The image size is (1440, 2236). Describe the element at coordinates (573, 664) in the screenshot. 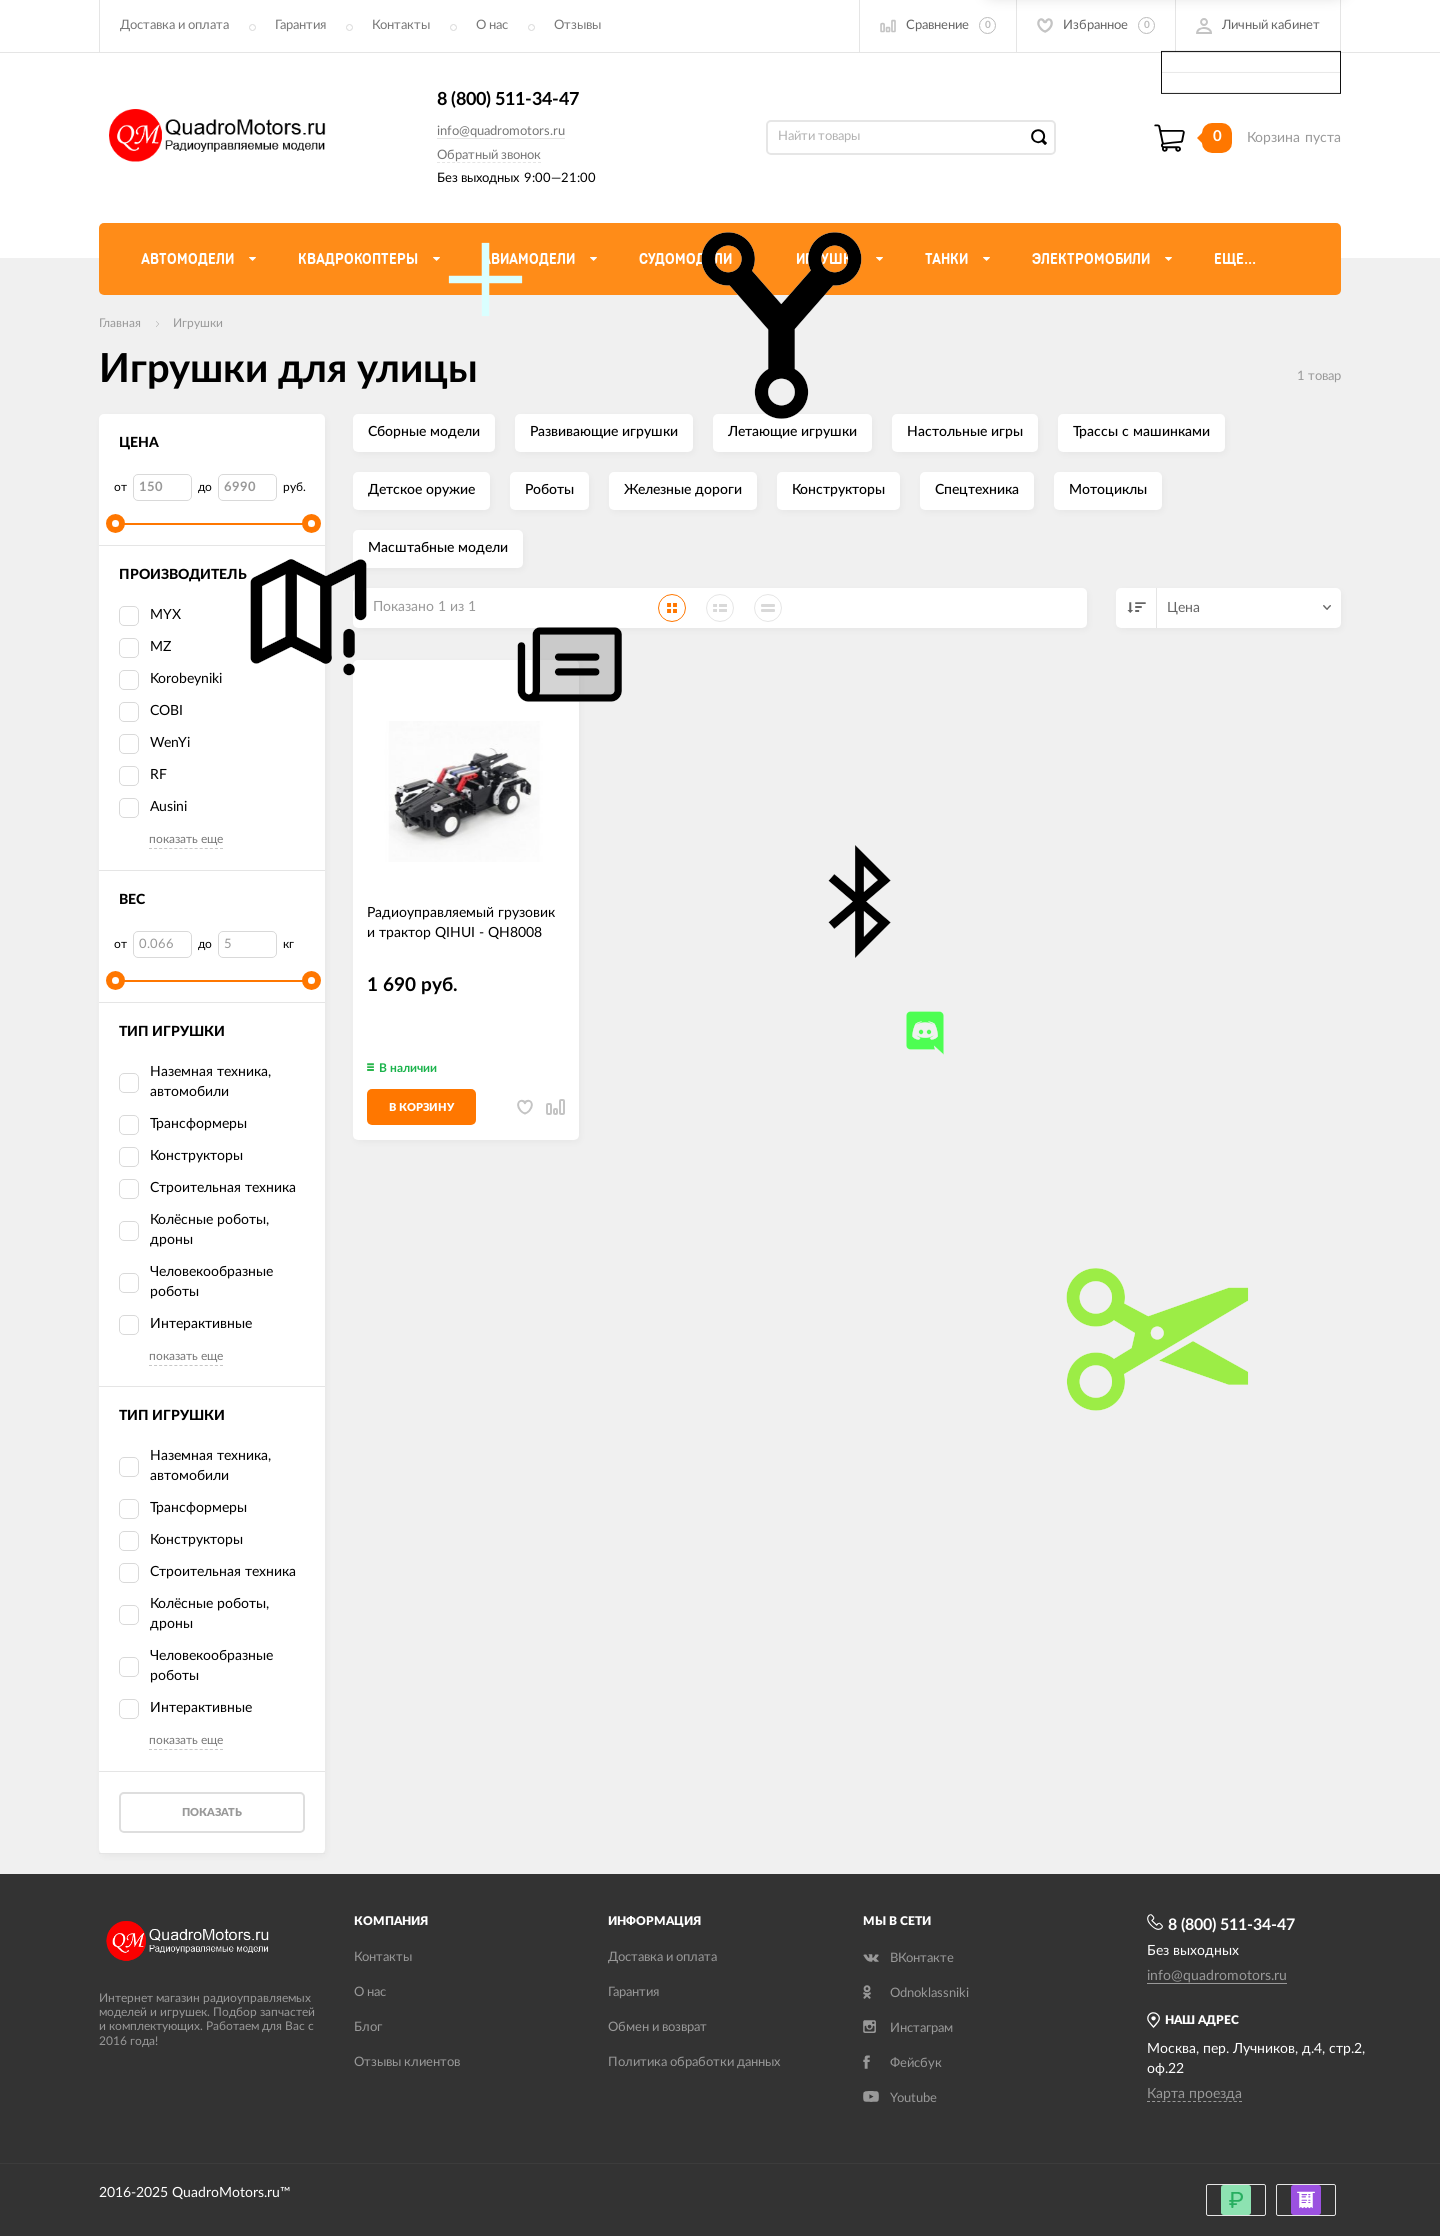

I see `view news articles or updates` at that location.